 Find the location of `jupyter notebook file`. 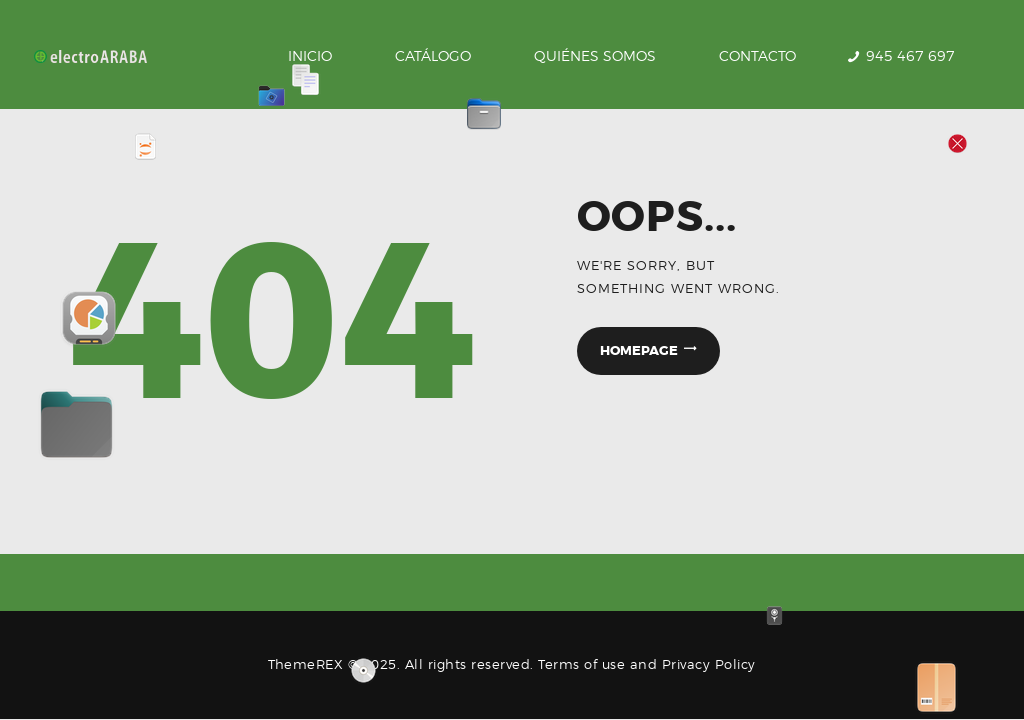

jupyter notebook file is located at coordinates (145, 146).